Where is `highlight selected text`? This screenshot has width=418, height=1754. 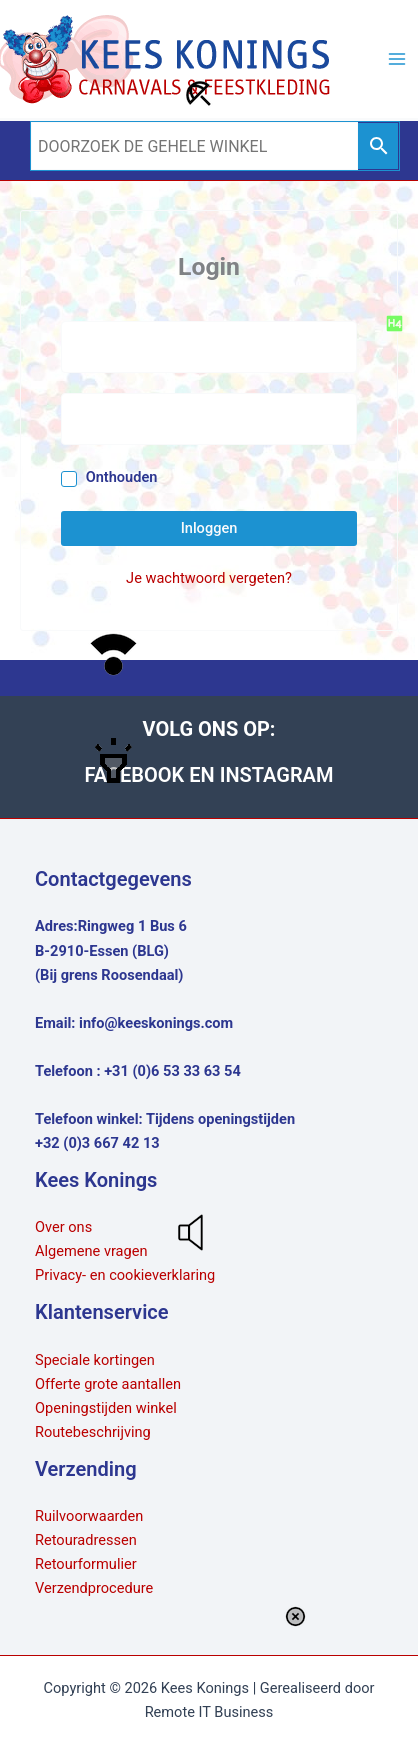 highlight selected text is located at coordinates (113, 760).